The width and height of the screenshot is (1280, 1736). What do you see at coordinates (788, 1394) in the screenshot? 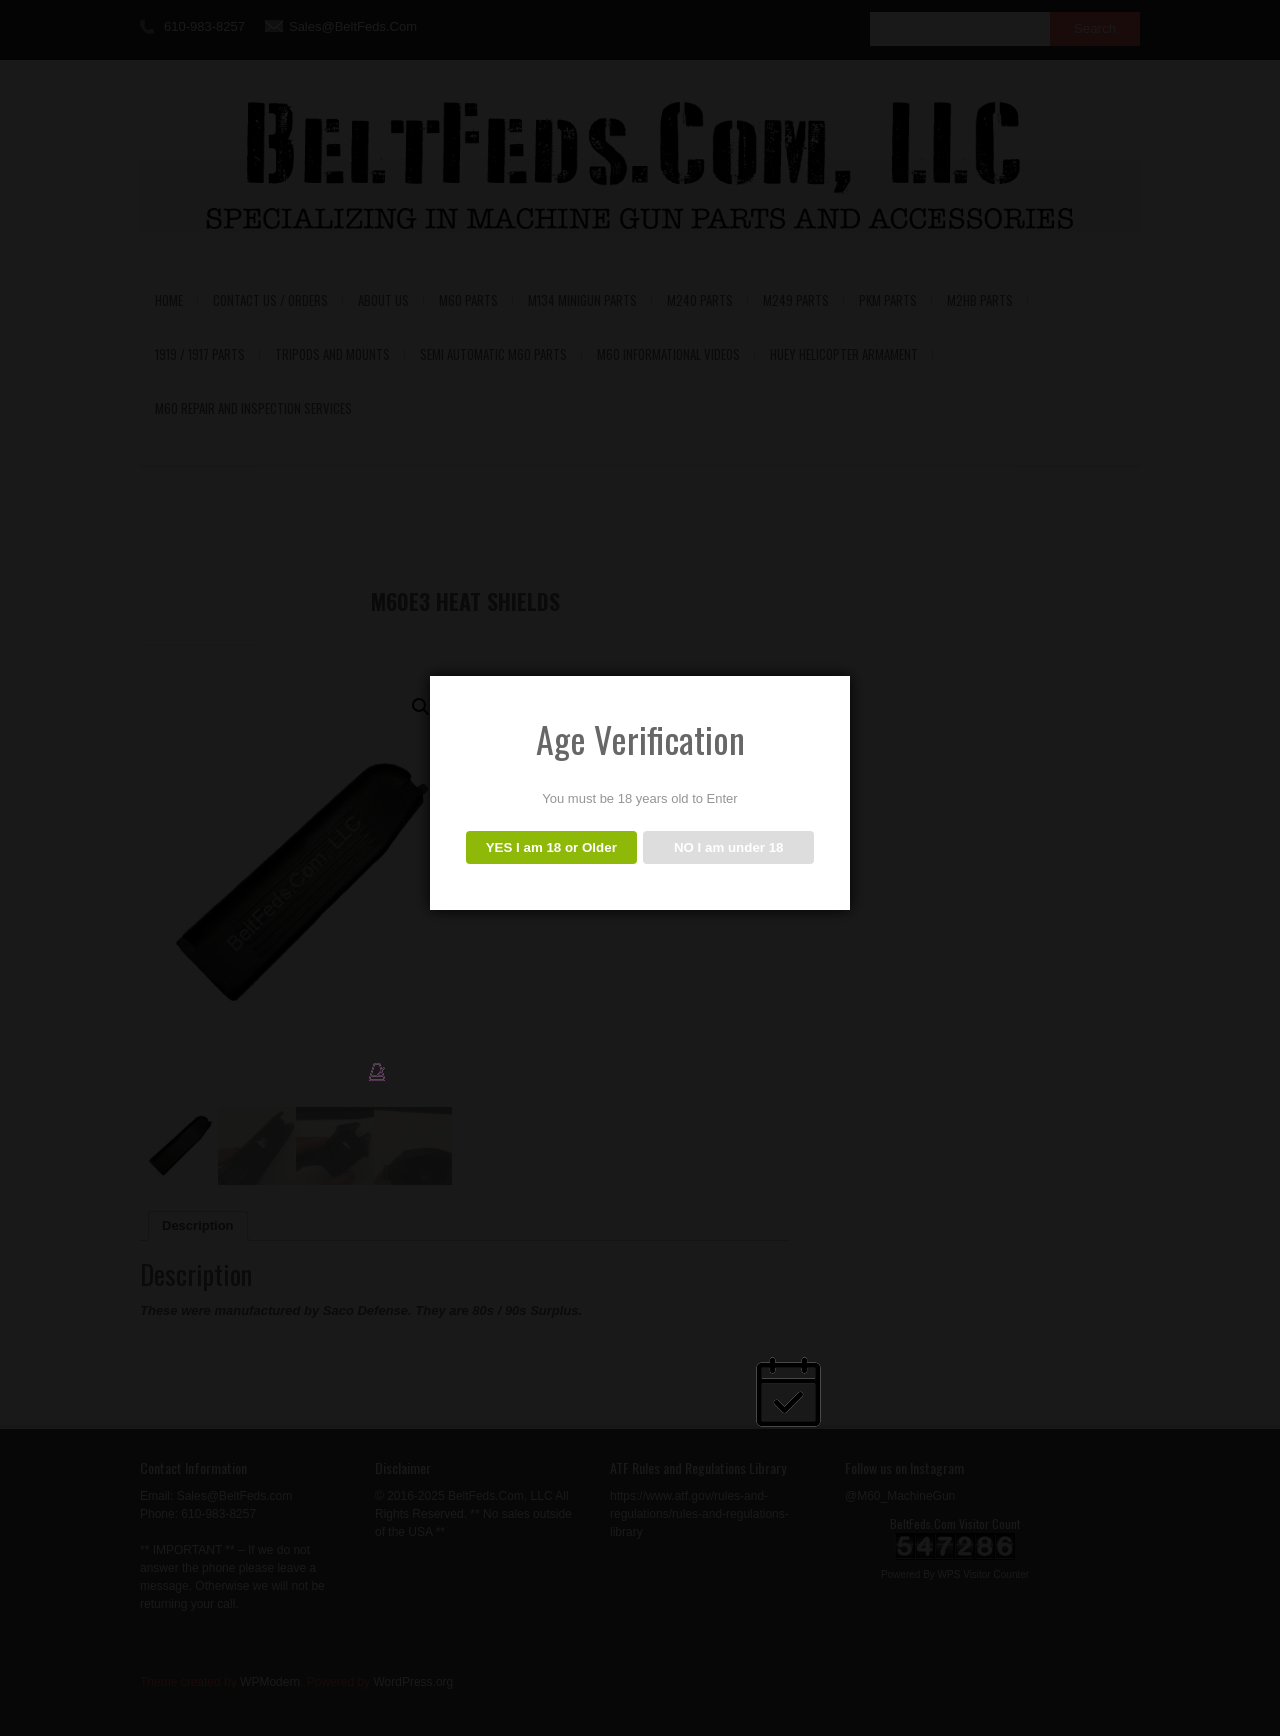
I see `confirm or complete a scheduled event` at bounding box center [788, 1394].